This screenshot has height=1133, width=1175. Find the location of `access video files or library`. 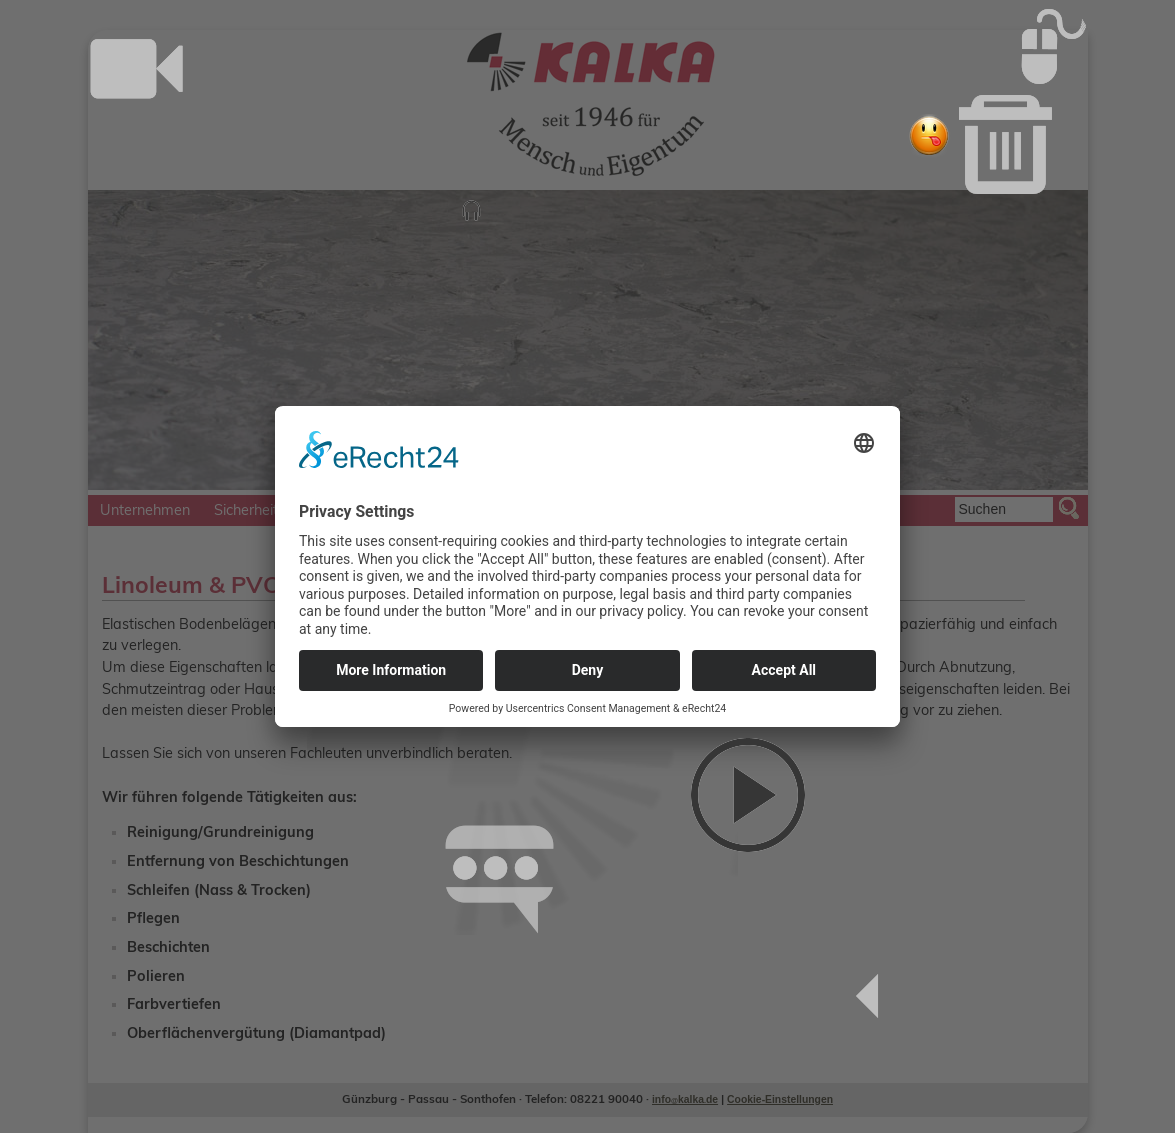

access video files or library is located at coordinates (136, 65).